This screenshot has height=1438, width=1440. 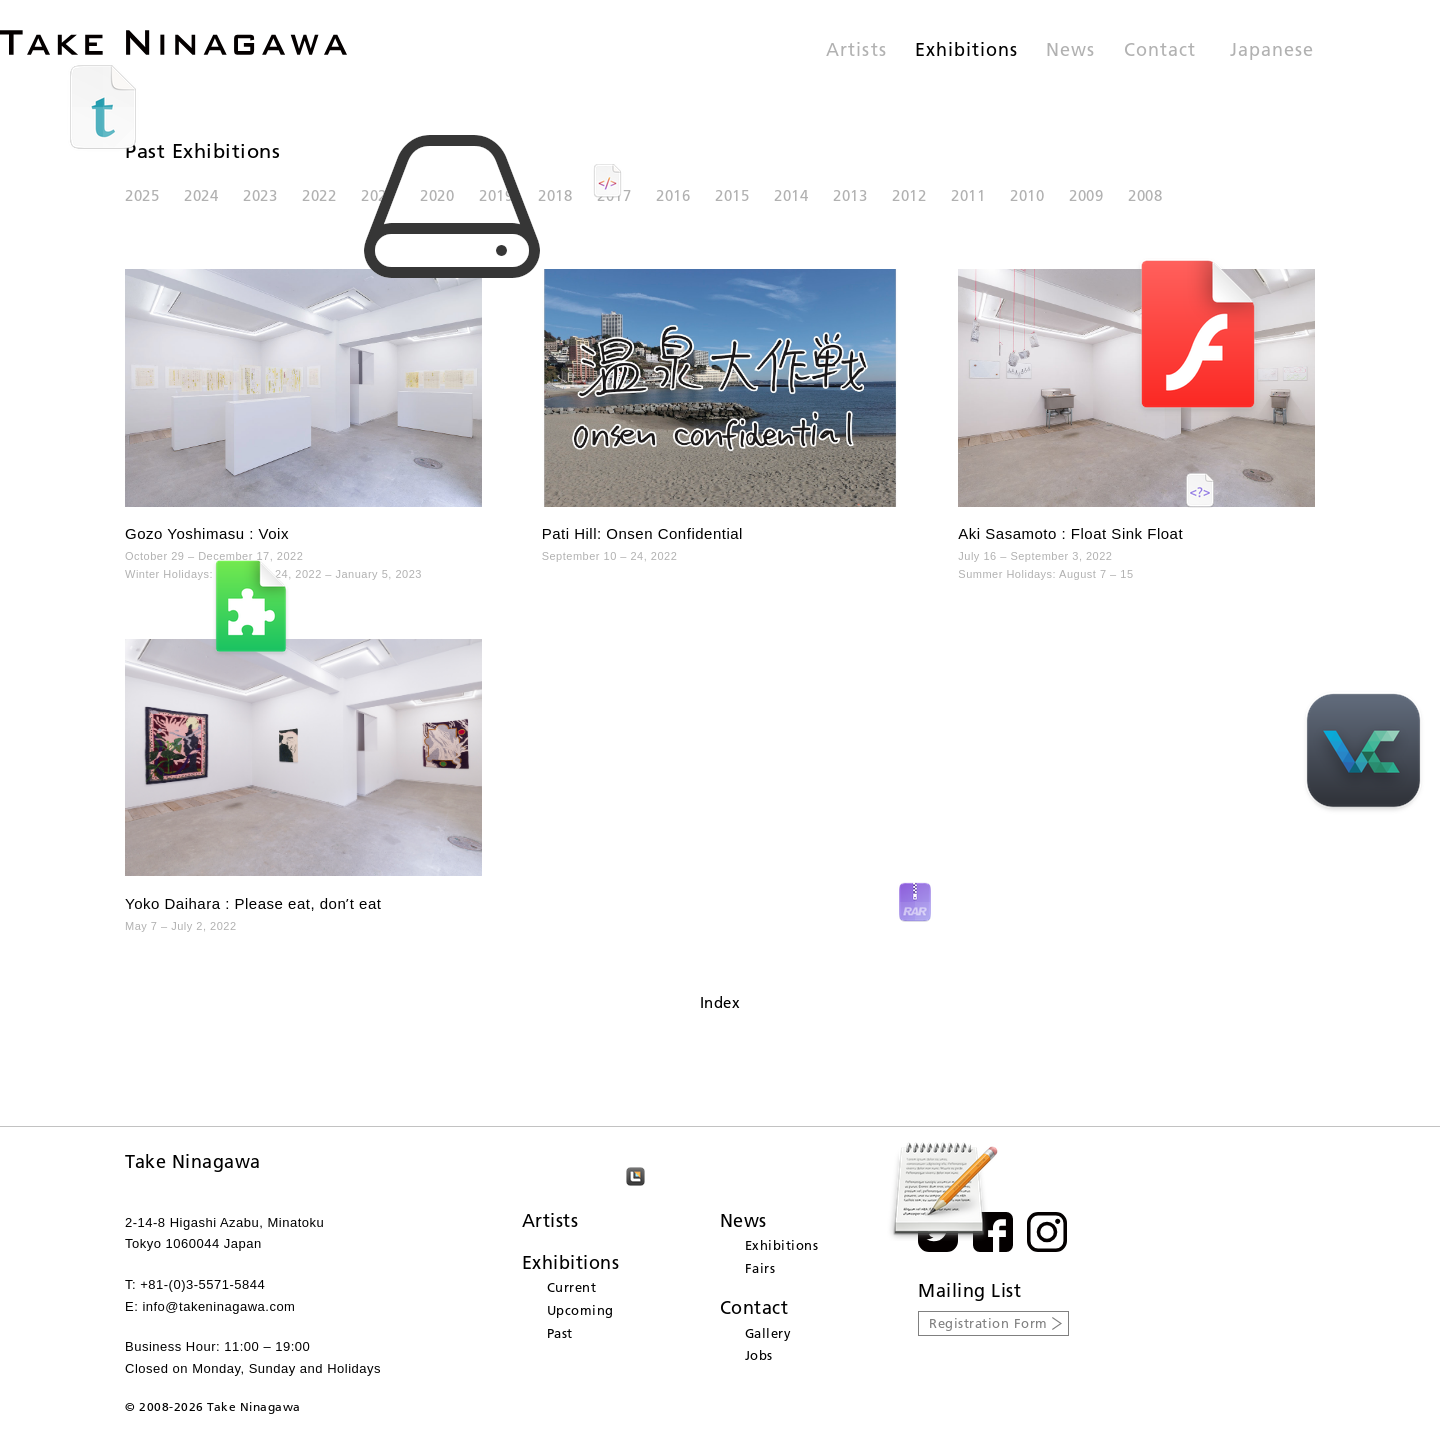 I want to click on open text editor application, so click(x=942, y=1185).